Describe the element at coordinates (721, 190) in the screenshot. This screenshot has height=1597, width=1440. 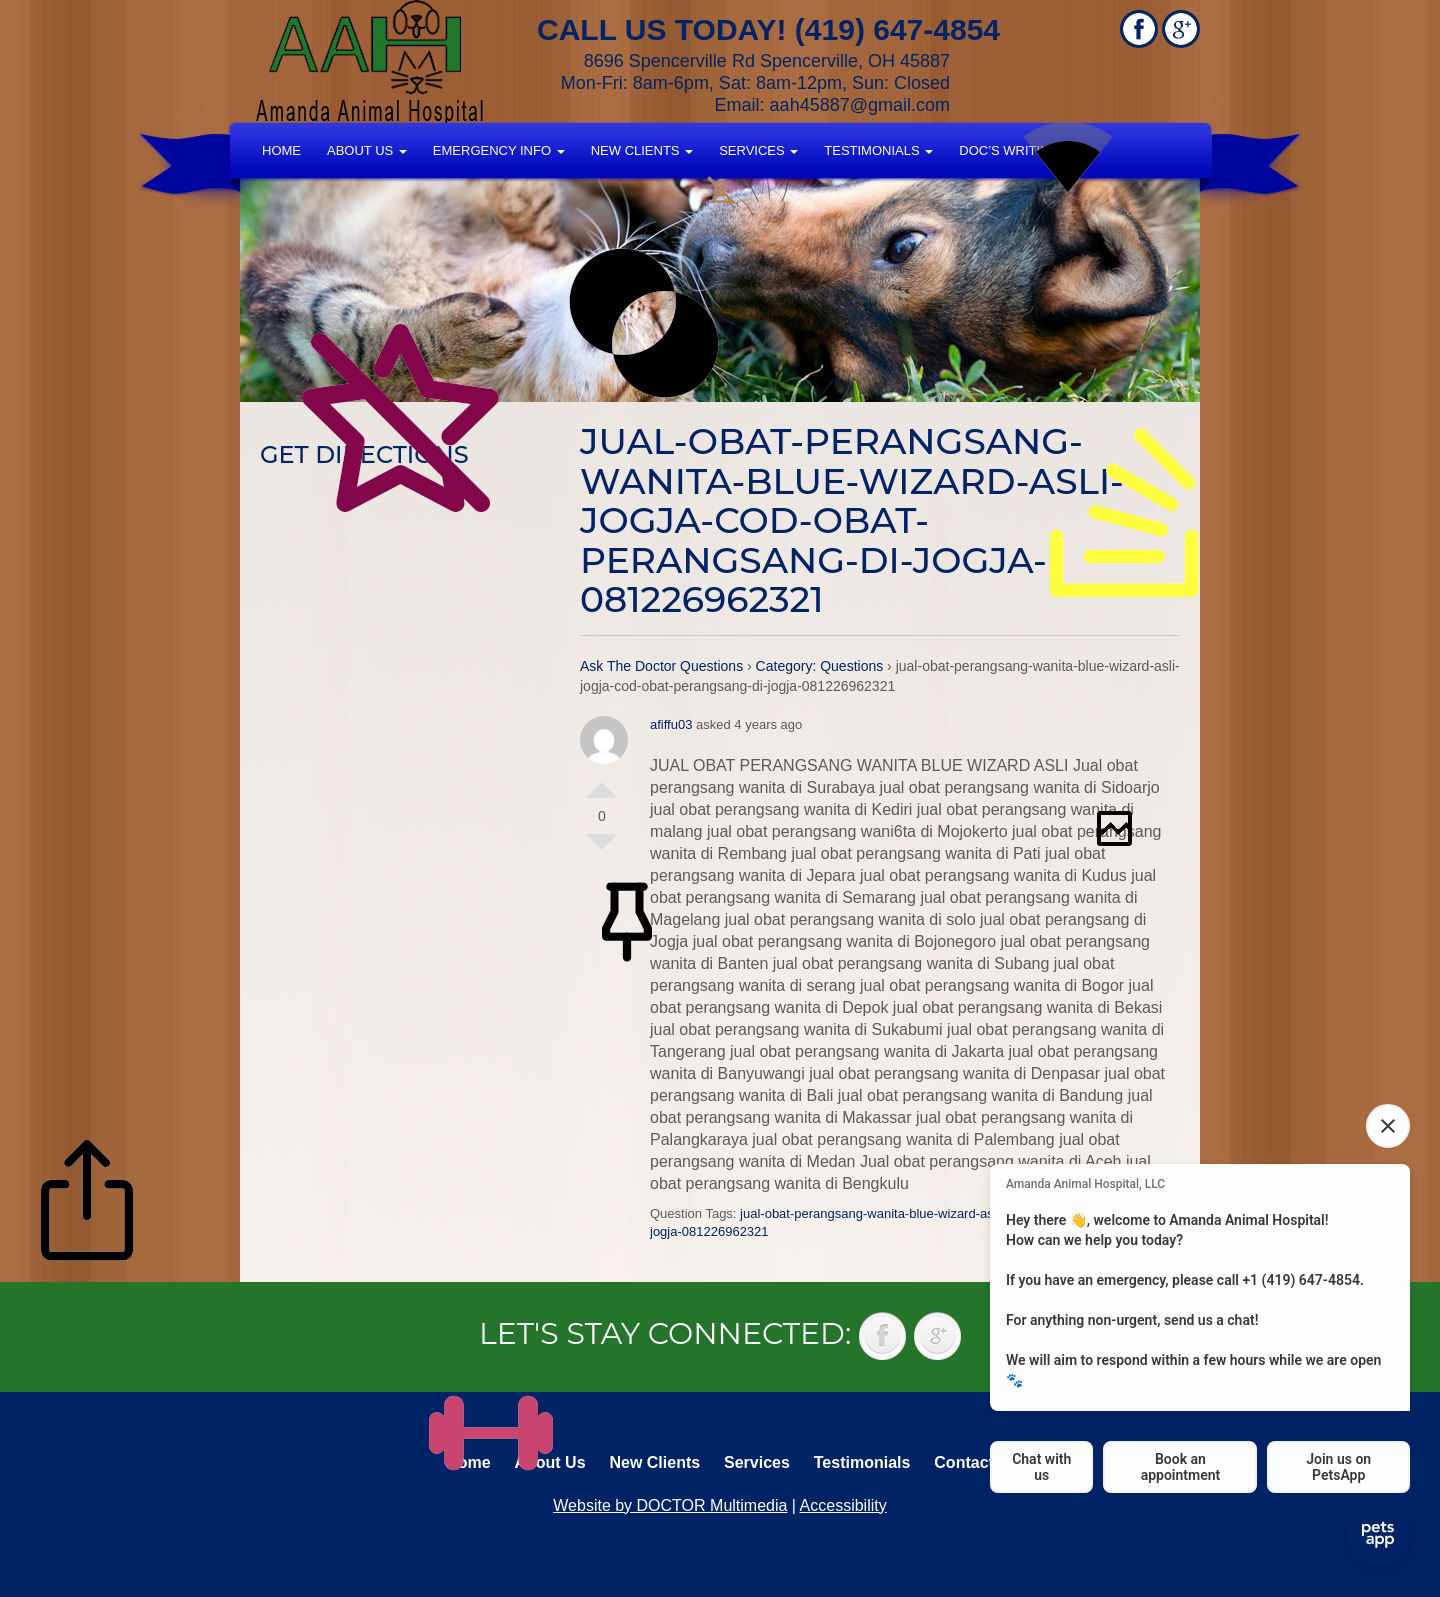
I see `disable construction or roadwork warnings` at that location.